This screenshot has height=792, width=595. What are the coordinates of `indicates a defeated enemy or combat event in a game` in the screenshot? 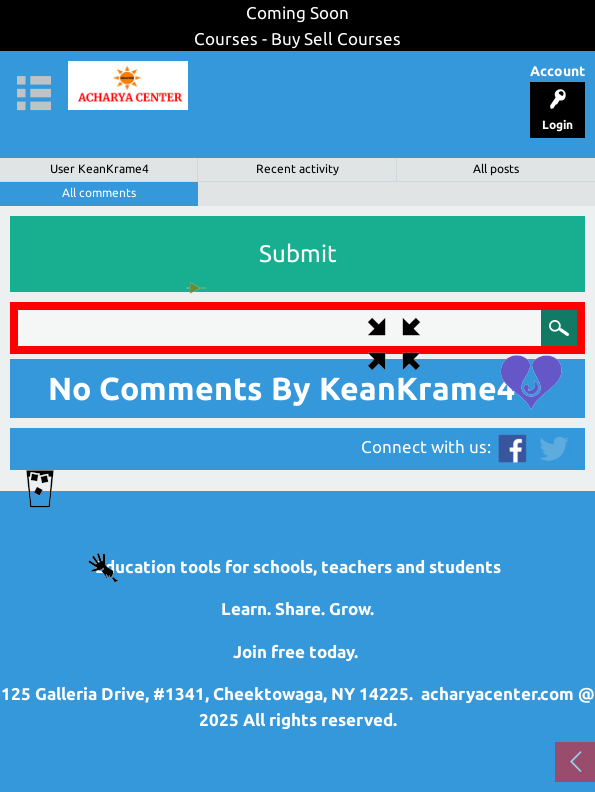 It's located at (103, 568).